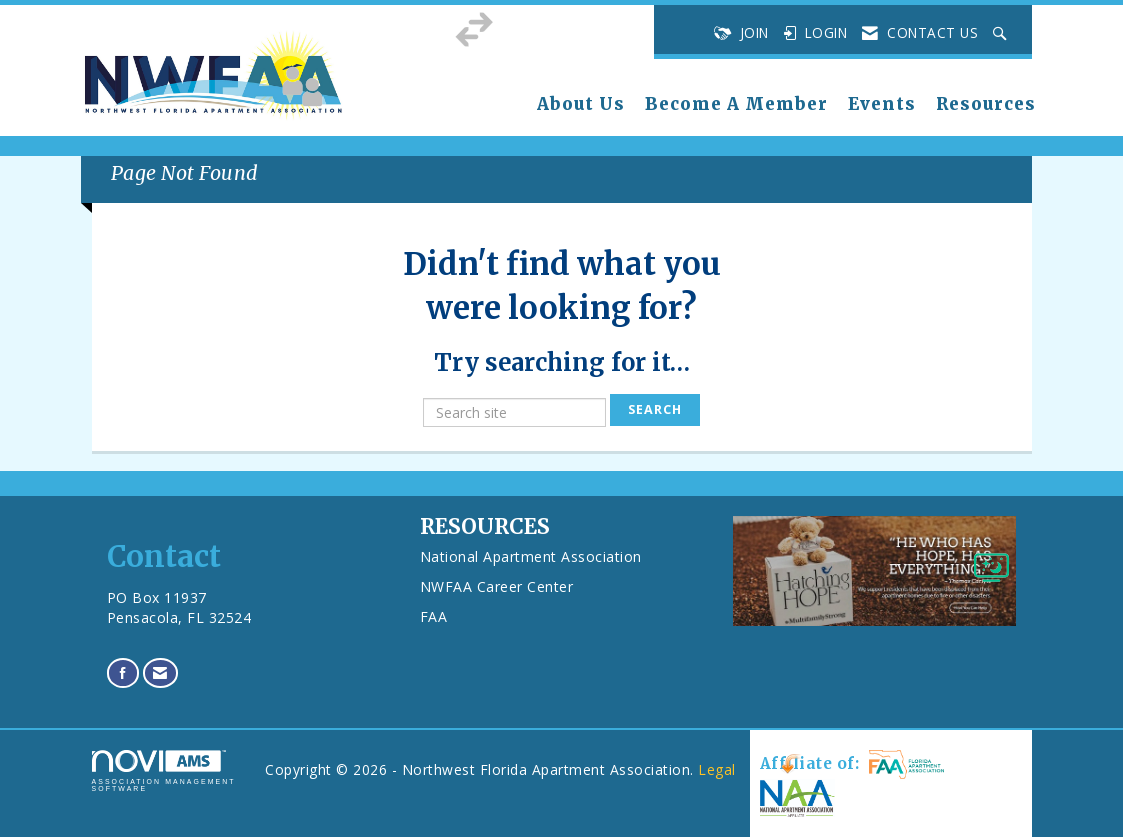 The height and width of the screenshot is (837, 1123). What do you see at coordinates (302, 86) in the screenshot?
I see `manage user accounts` at bounding box center [302, 86].